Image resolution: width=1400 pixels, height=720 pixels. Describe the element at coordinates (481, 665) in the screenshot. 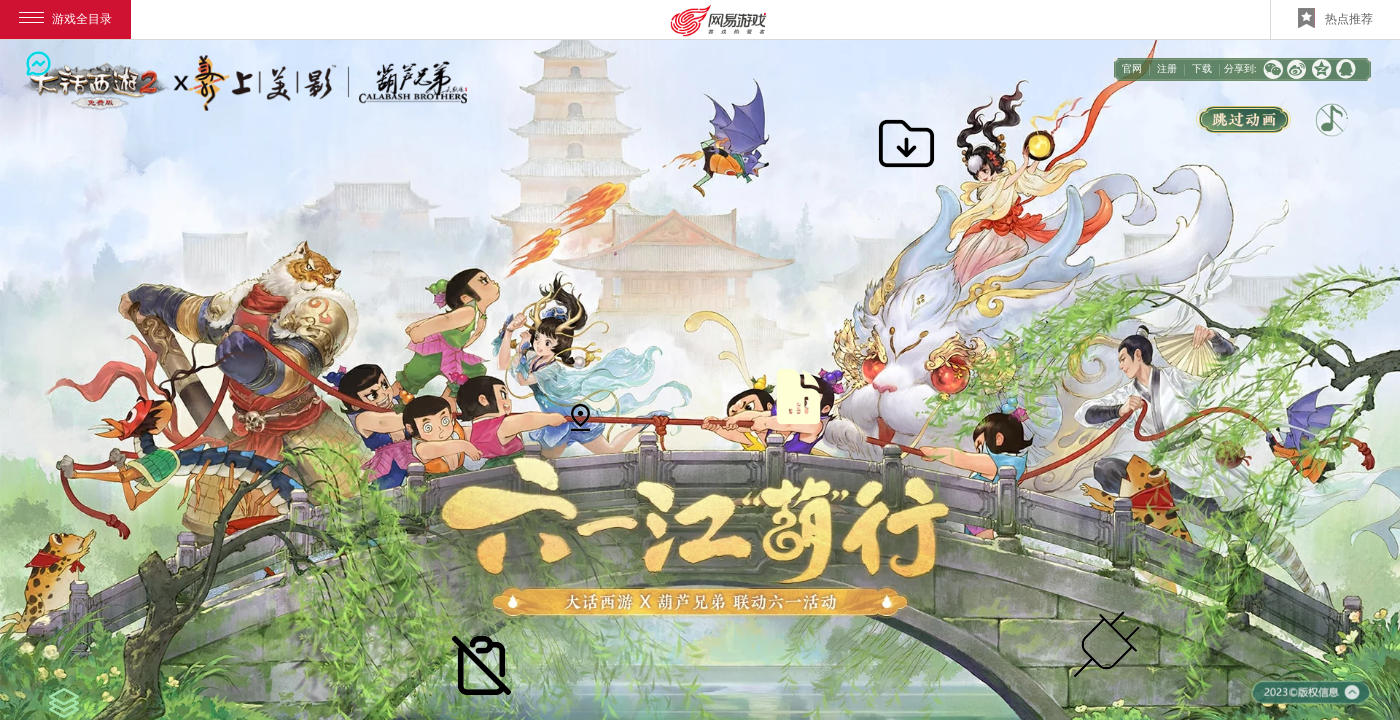

I see `disable report notifications` at that location.